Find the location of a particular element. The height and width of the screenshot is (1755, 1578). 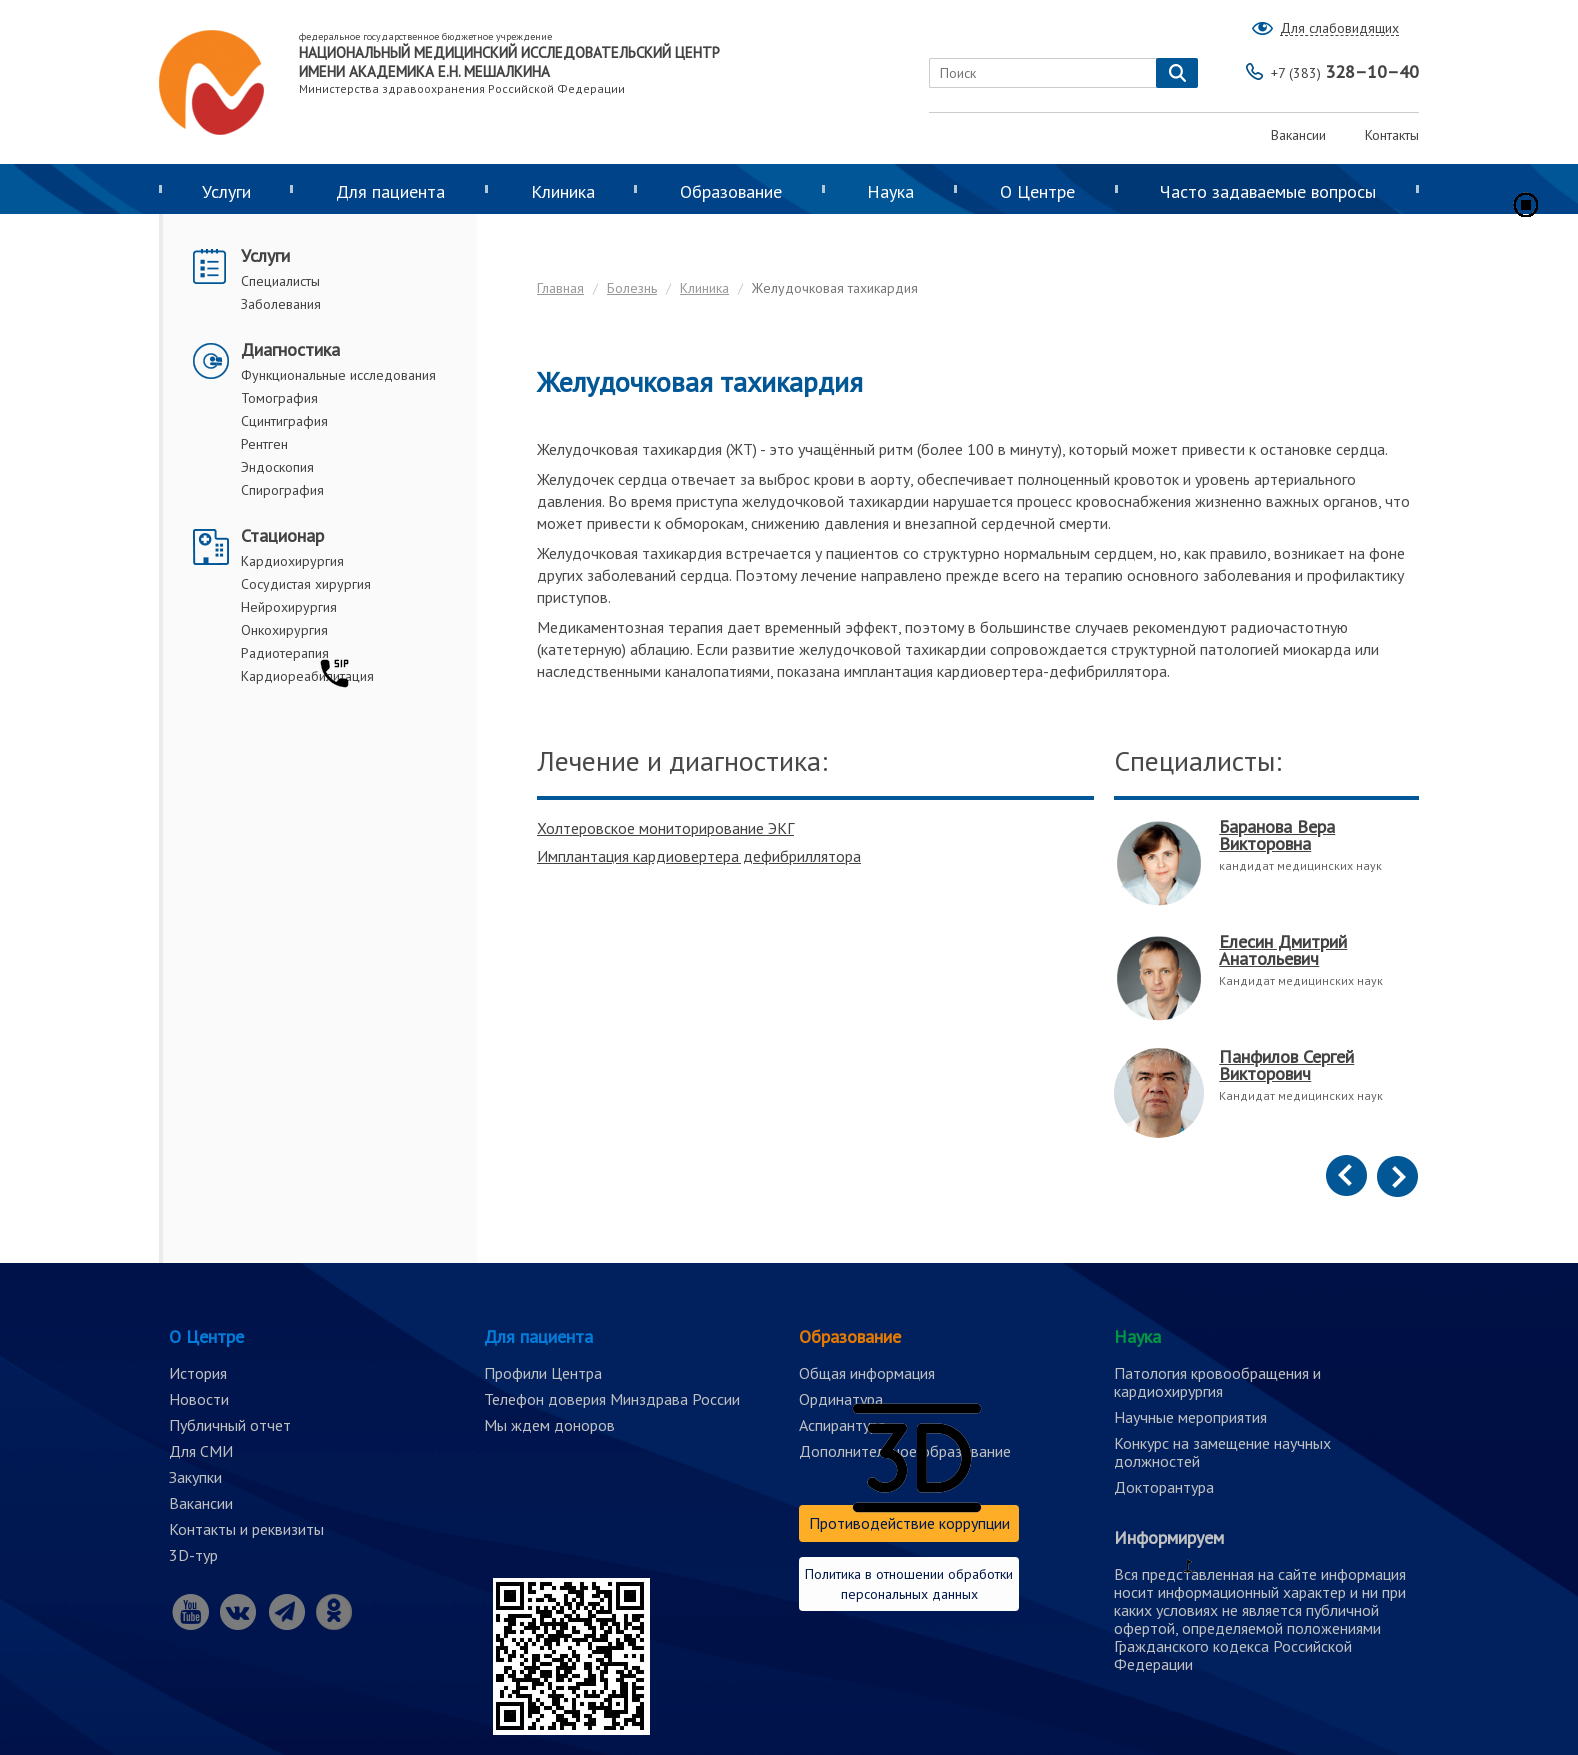

make a SIP (internet) phone call is located at coordinates (334, 673).